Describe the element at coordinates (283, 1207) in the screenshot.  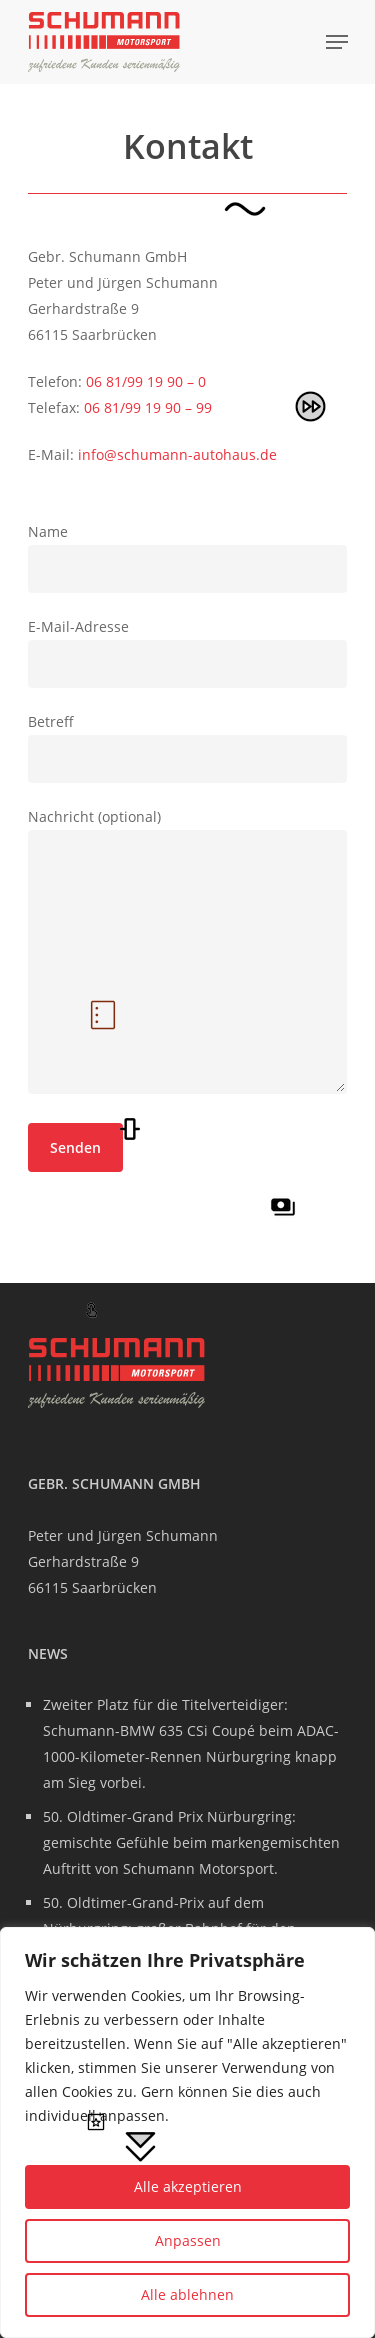
I see `access payment methods` at that location.